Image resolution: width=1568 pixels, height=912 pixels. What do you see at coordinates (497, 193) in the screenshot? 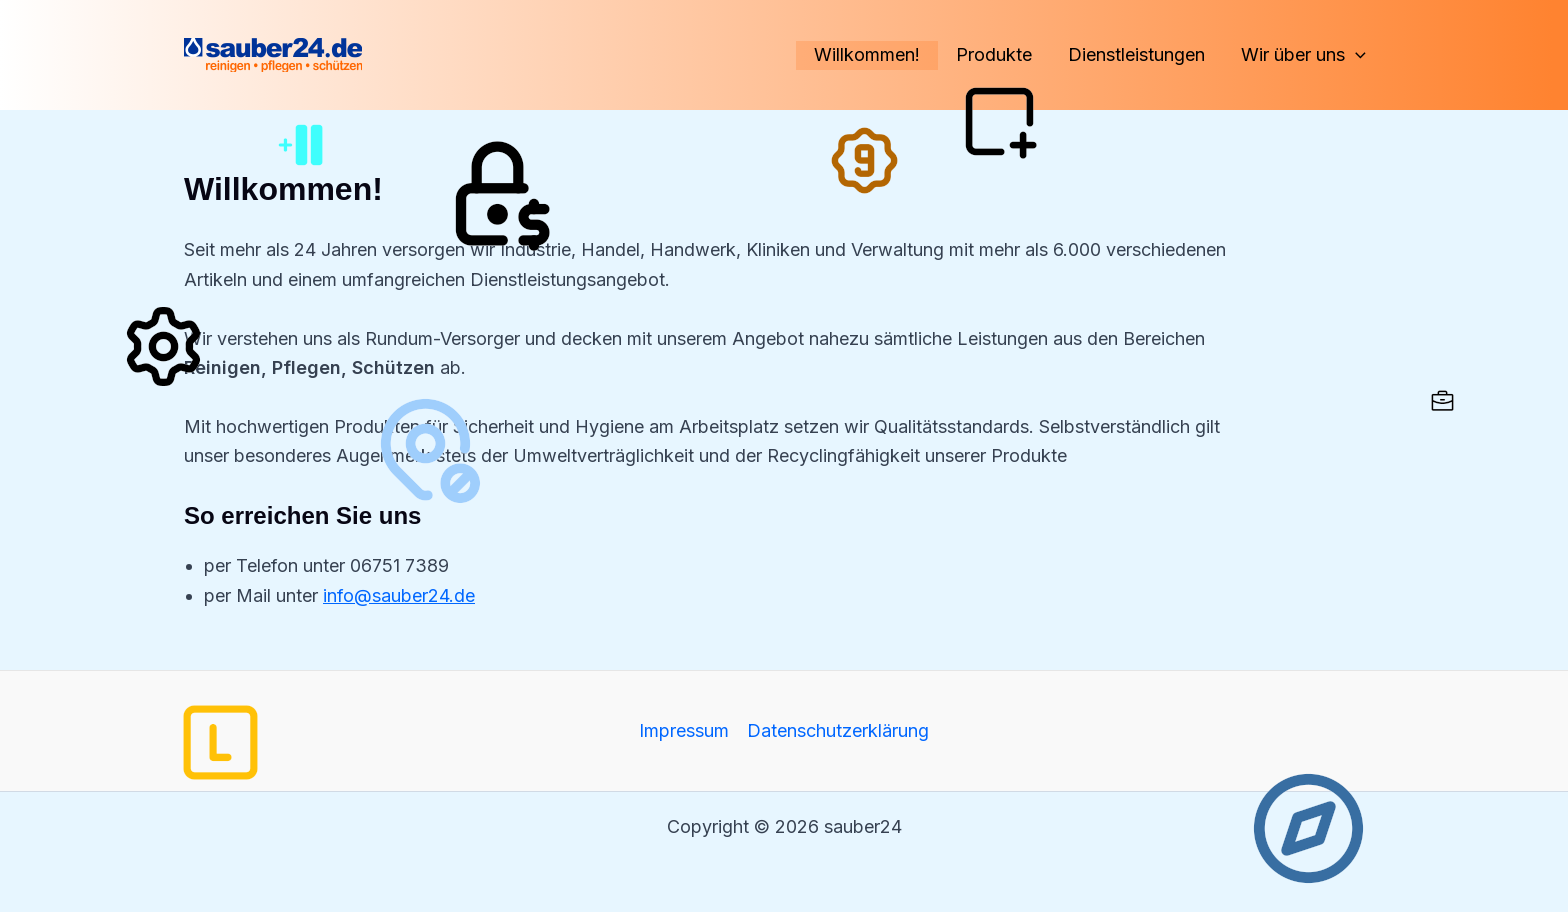
I see `secure payment or transaction` at bounding box center [497, 193].